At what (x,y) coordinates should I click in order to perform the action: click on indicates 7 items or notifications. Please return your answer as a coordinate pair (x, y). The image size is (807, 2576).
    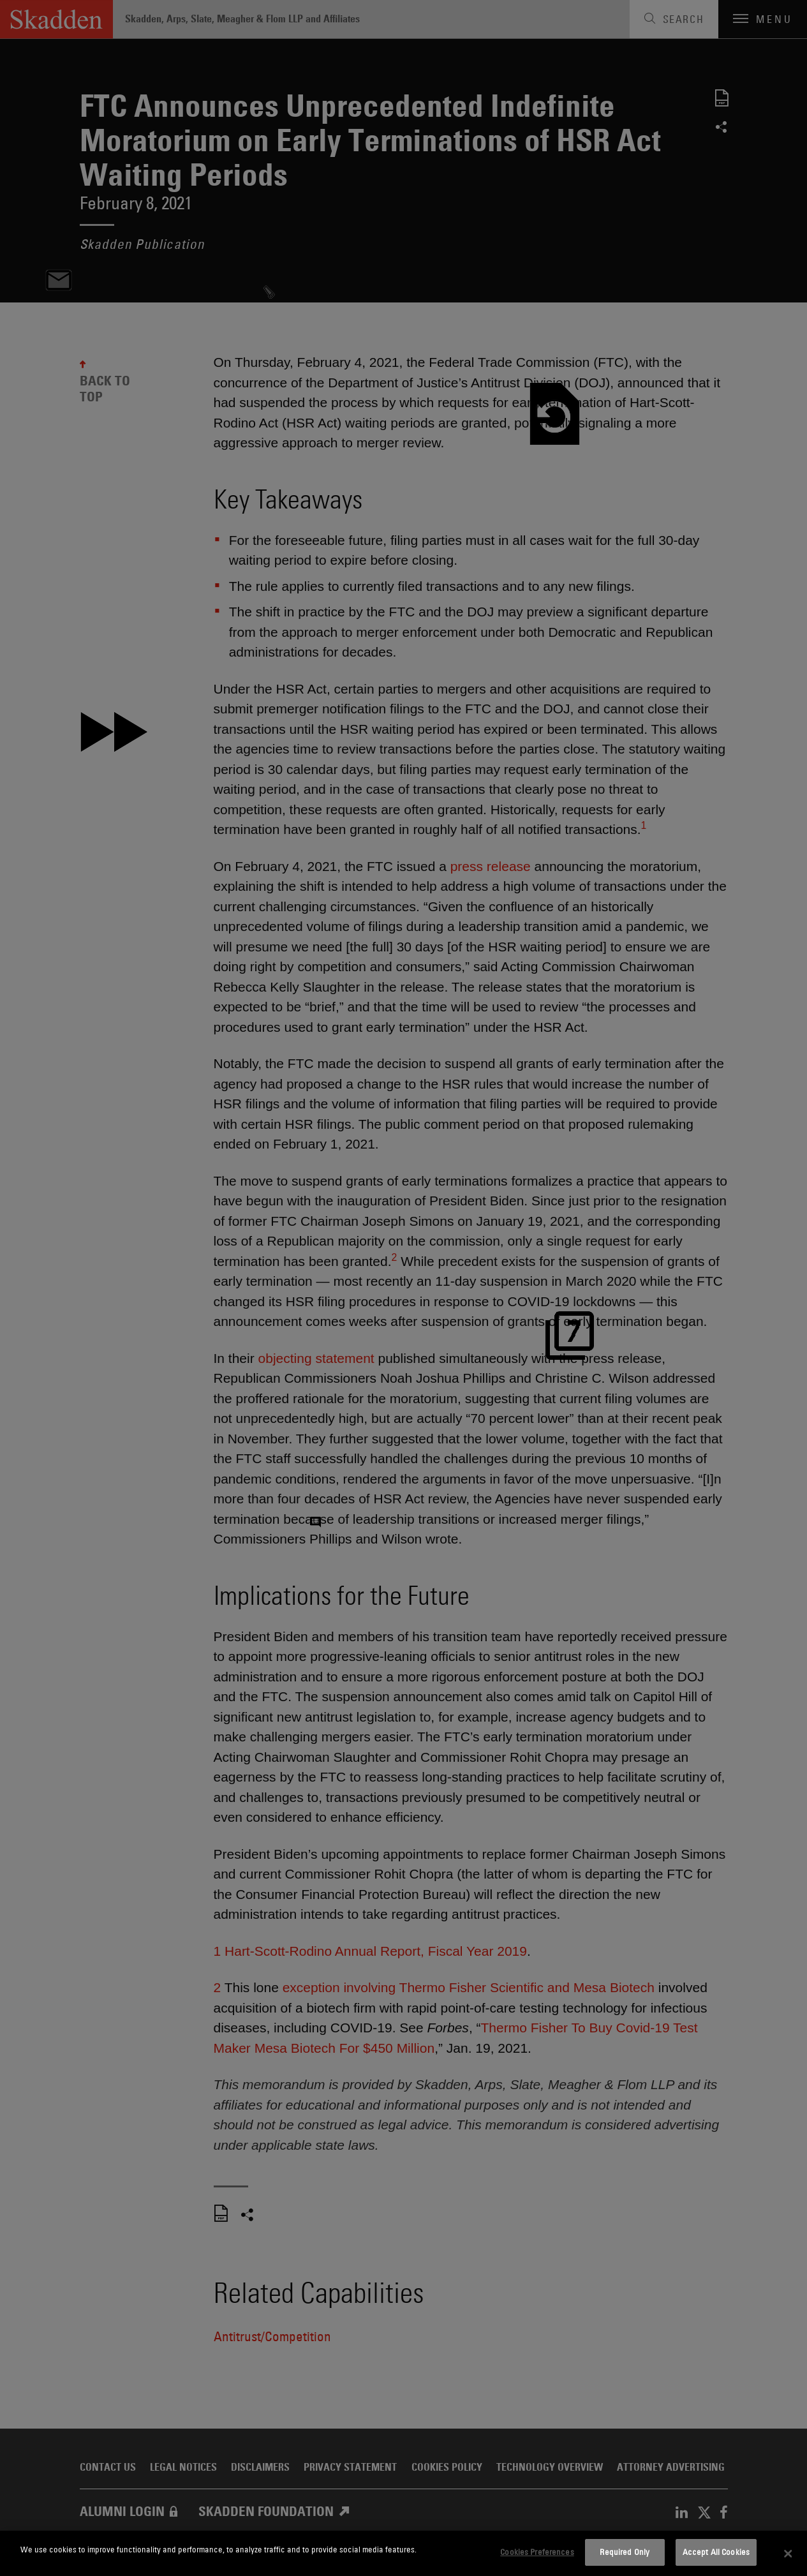
    Looking at the image, I should click on (570, 1336).